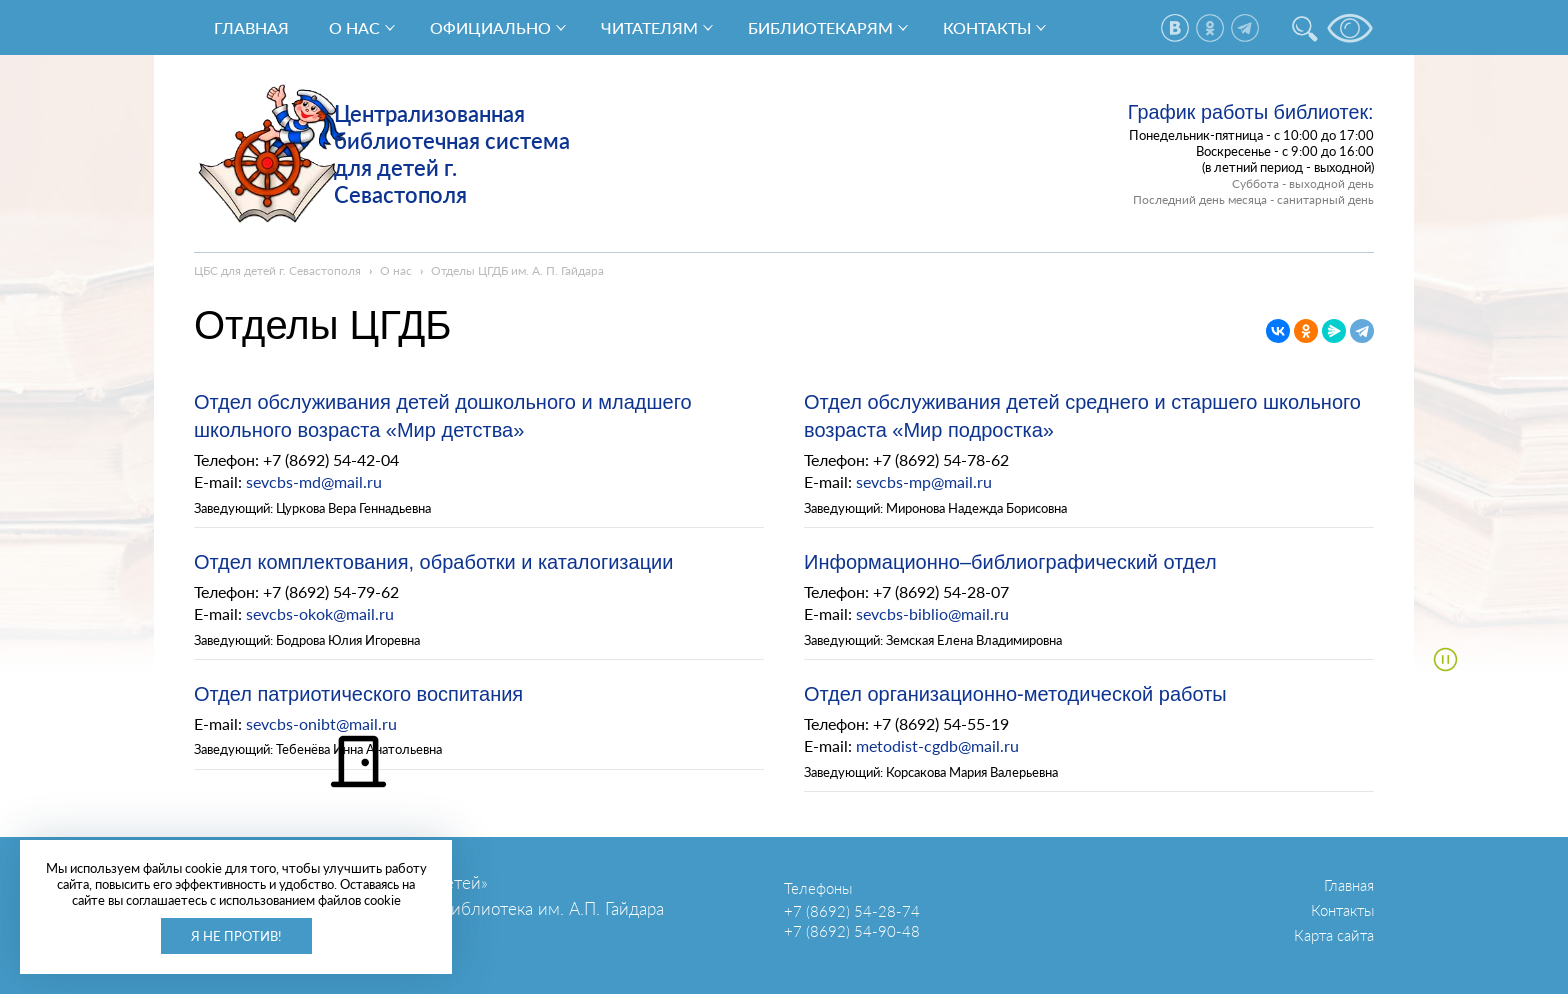 This screenshot has width=1568, height=994. I want to click on pause media playback, so click(1445, 659).